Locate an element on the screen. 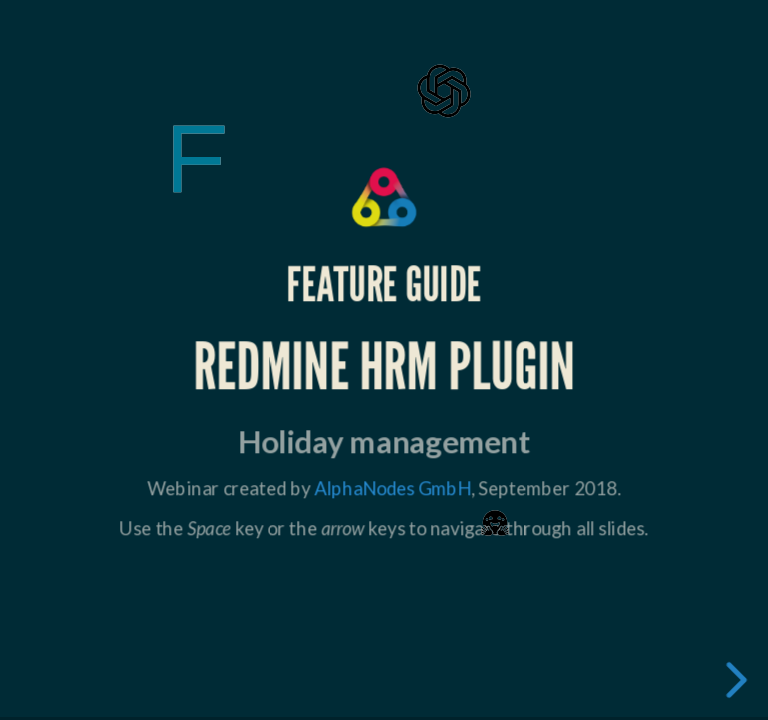  OpenAI logo is located at coordinates (444, 91).